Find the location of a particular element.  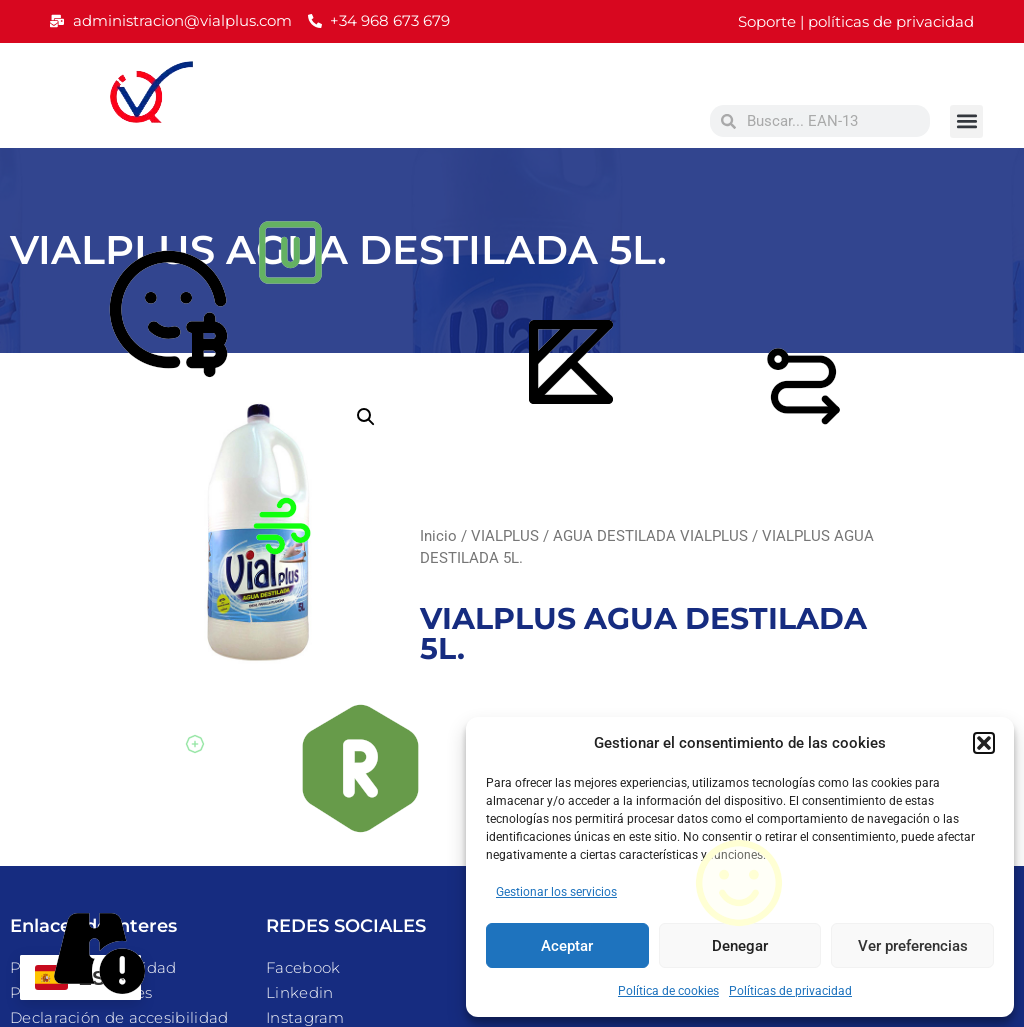

add an emoji or reaction is located at coordinates (739, 883).